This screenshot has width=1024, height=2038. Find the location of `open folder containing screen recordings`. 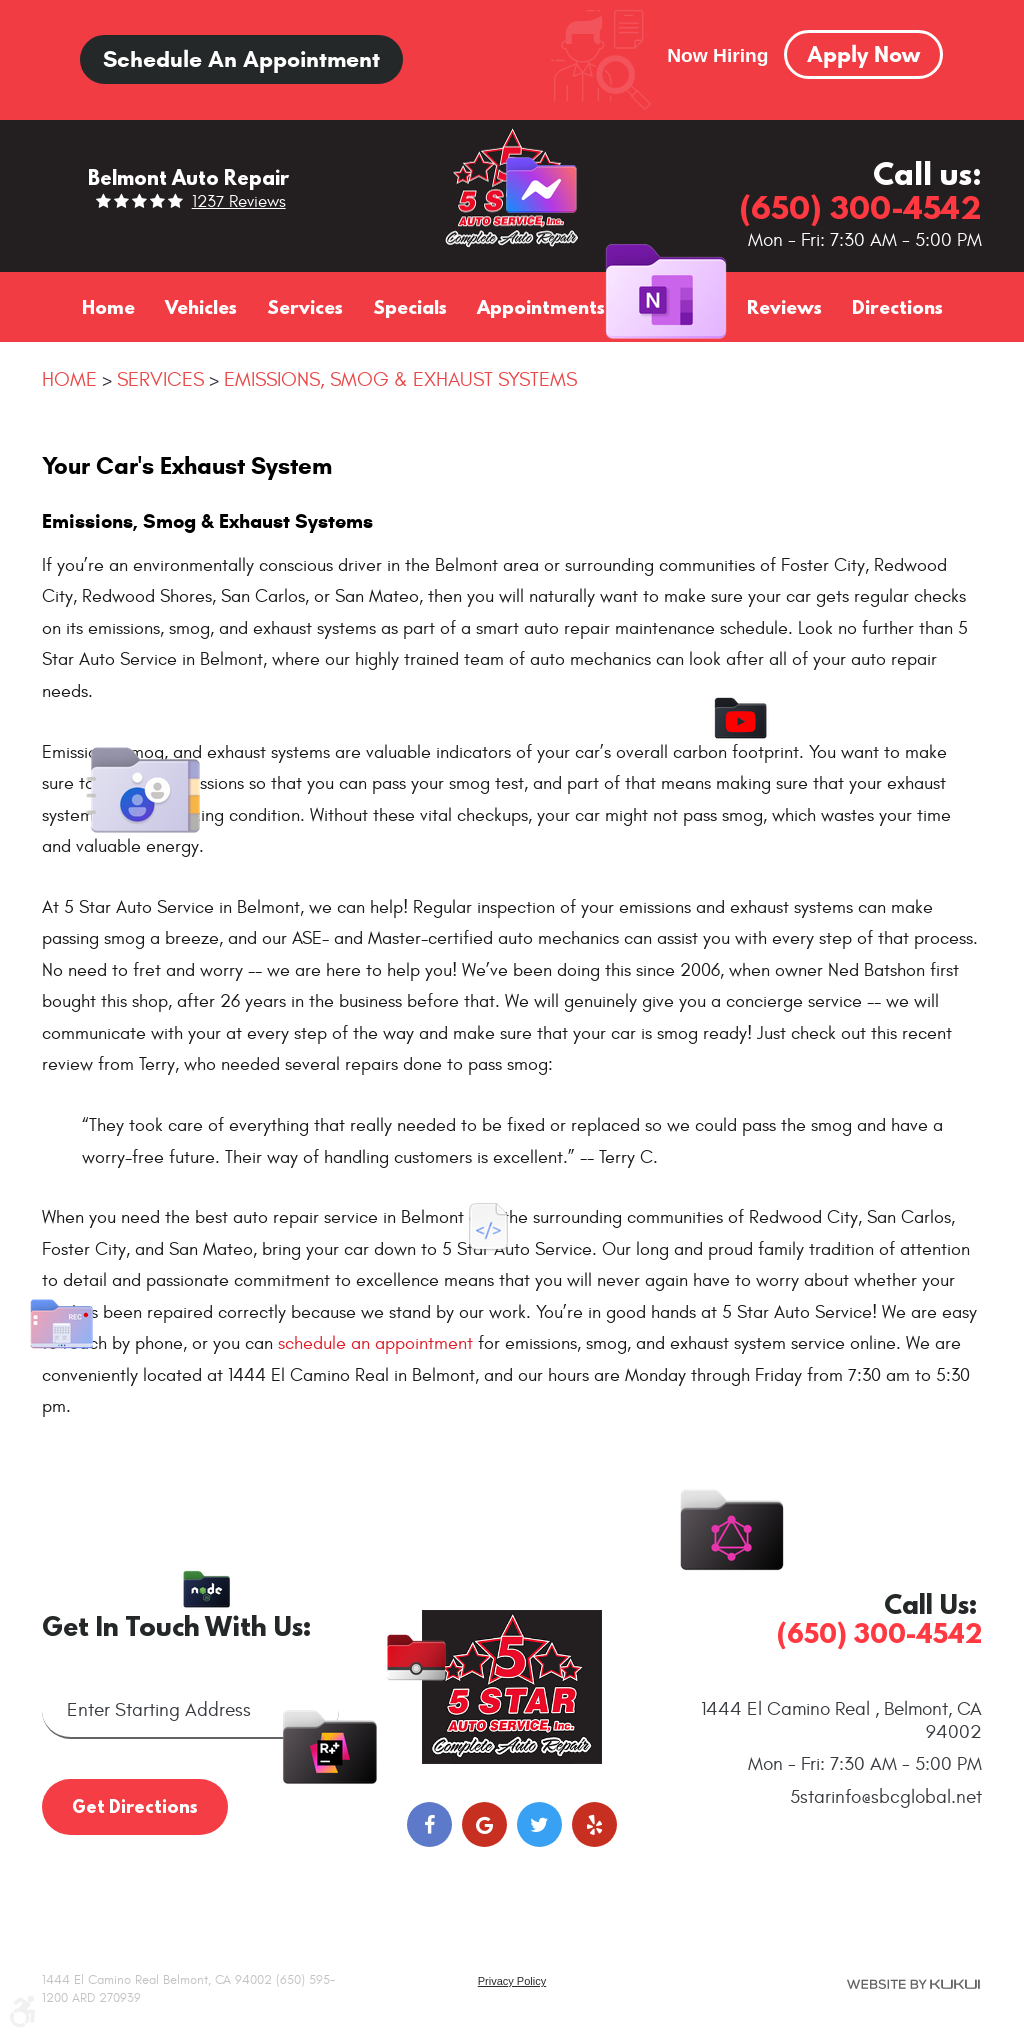

open folder containing screen recordings is located at coordinates (61, 1325).